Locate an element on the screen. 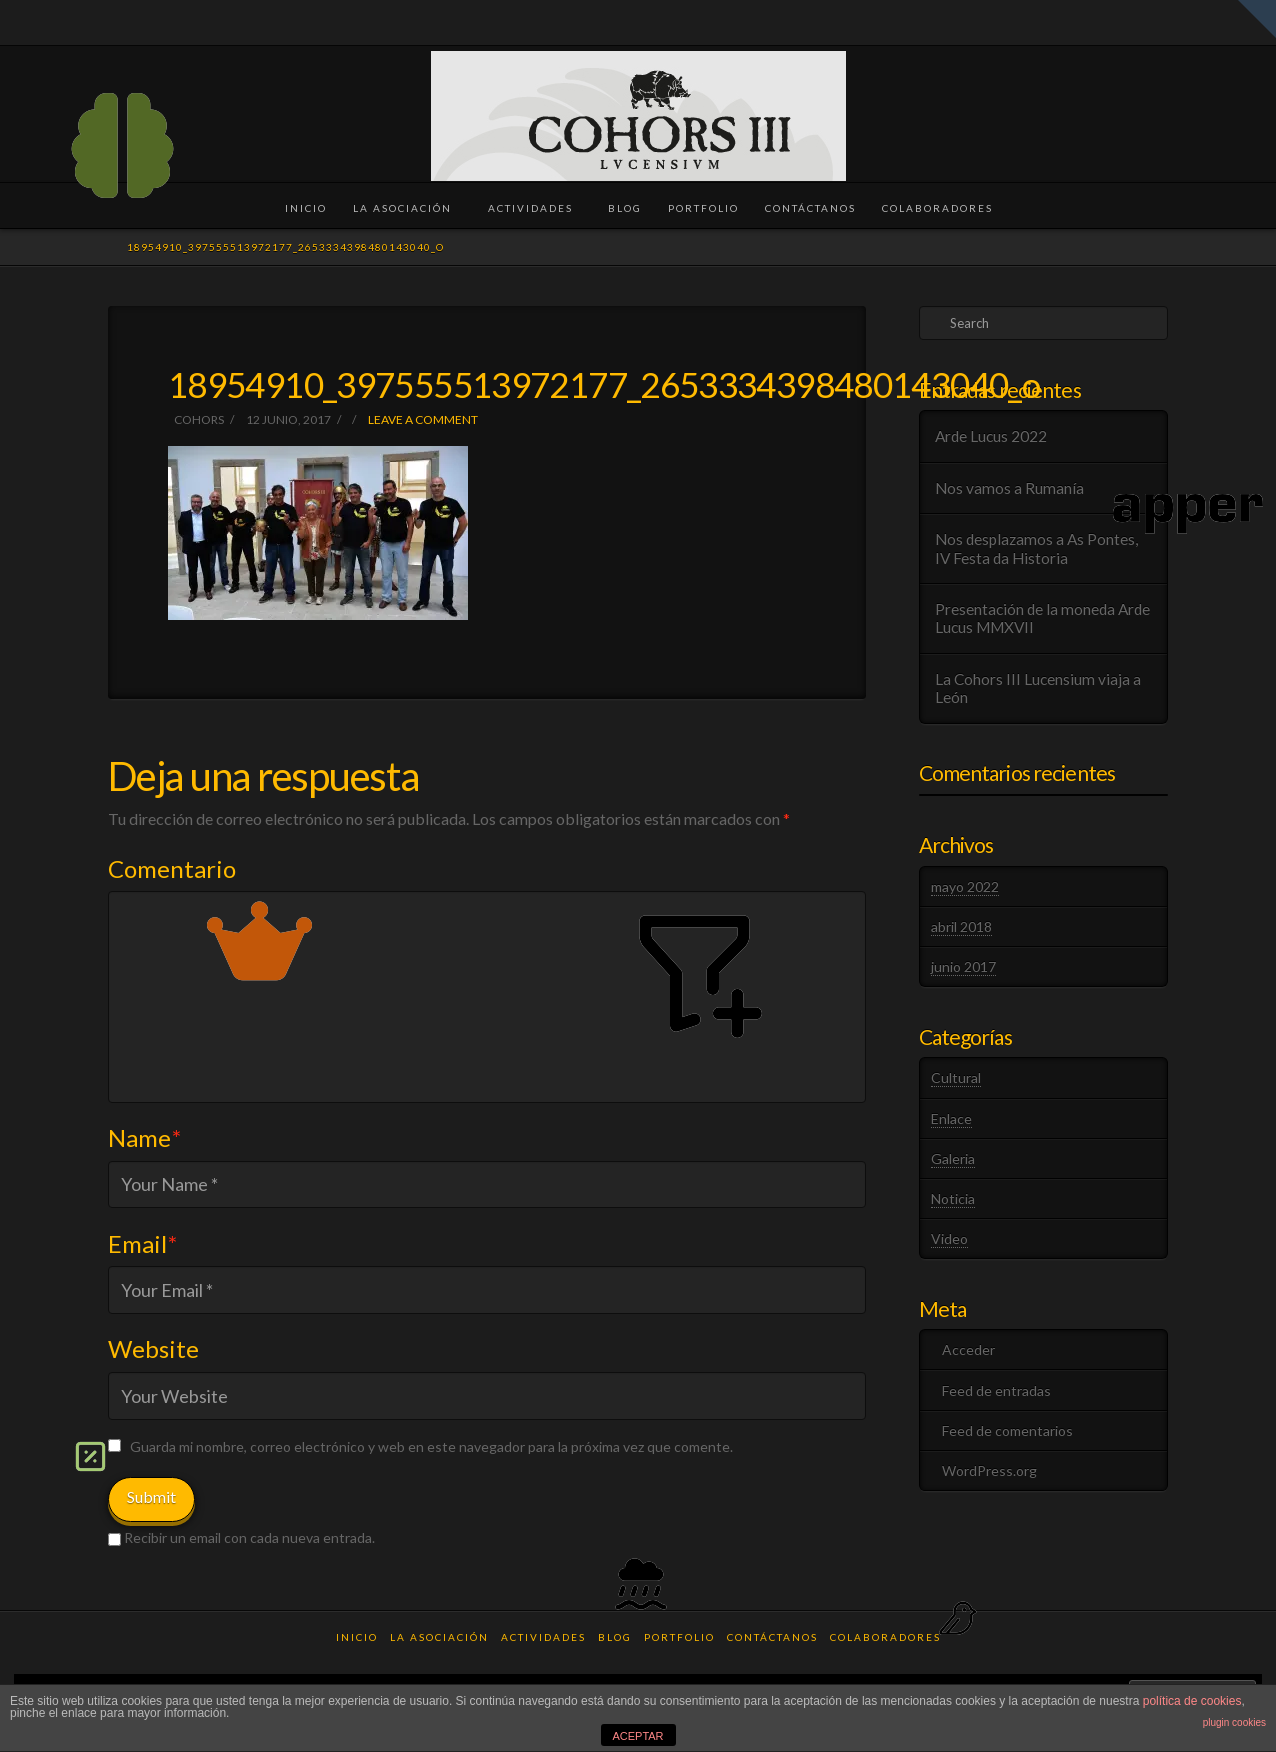 The image size is (1276, 1752). view or apply a discount is located at coordinates (90, 1456).